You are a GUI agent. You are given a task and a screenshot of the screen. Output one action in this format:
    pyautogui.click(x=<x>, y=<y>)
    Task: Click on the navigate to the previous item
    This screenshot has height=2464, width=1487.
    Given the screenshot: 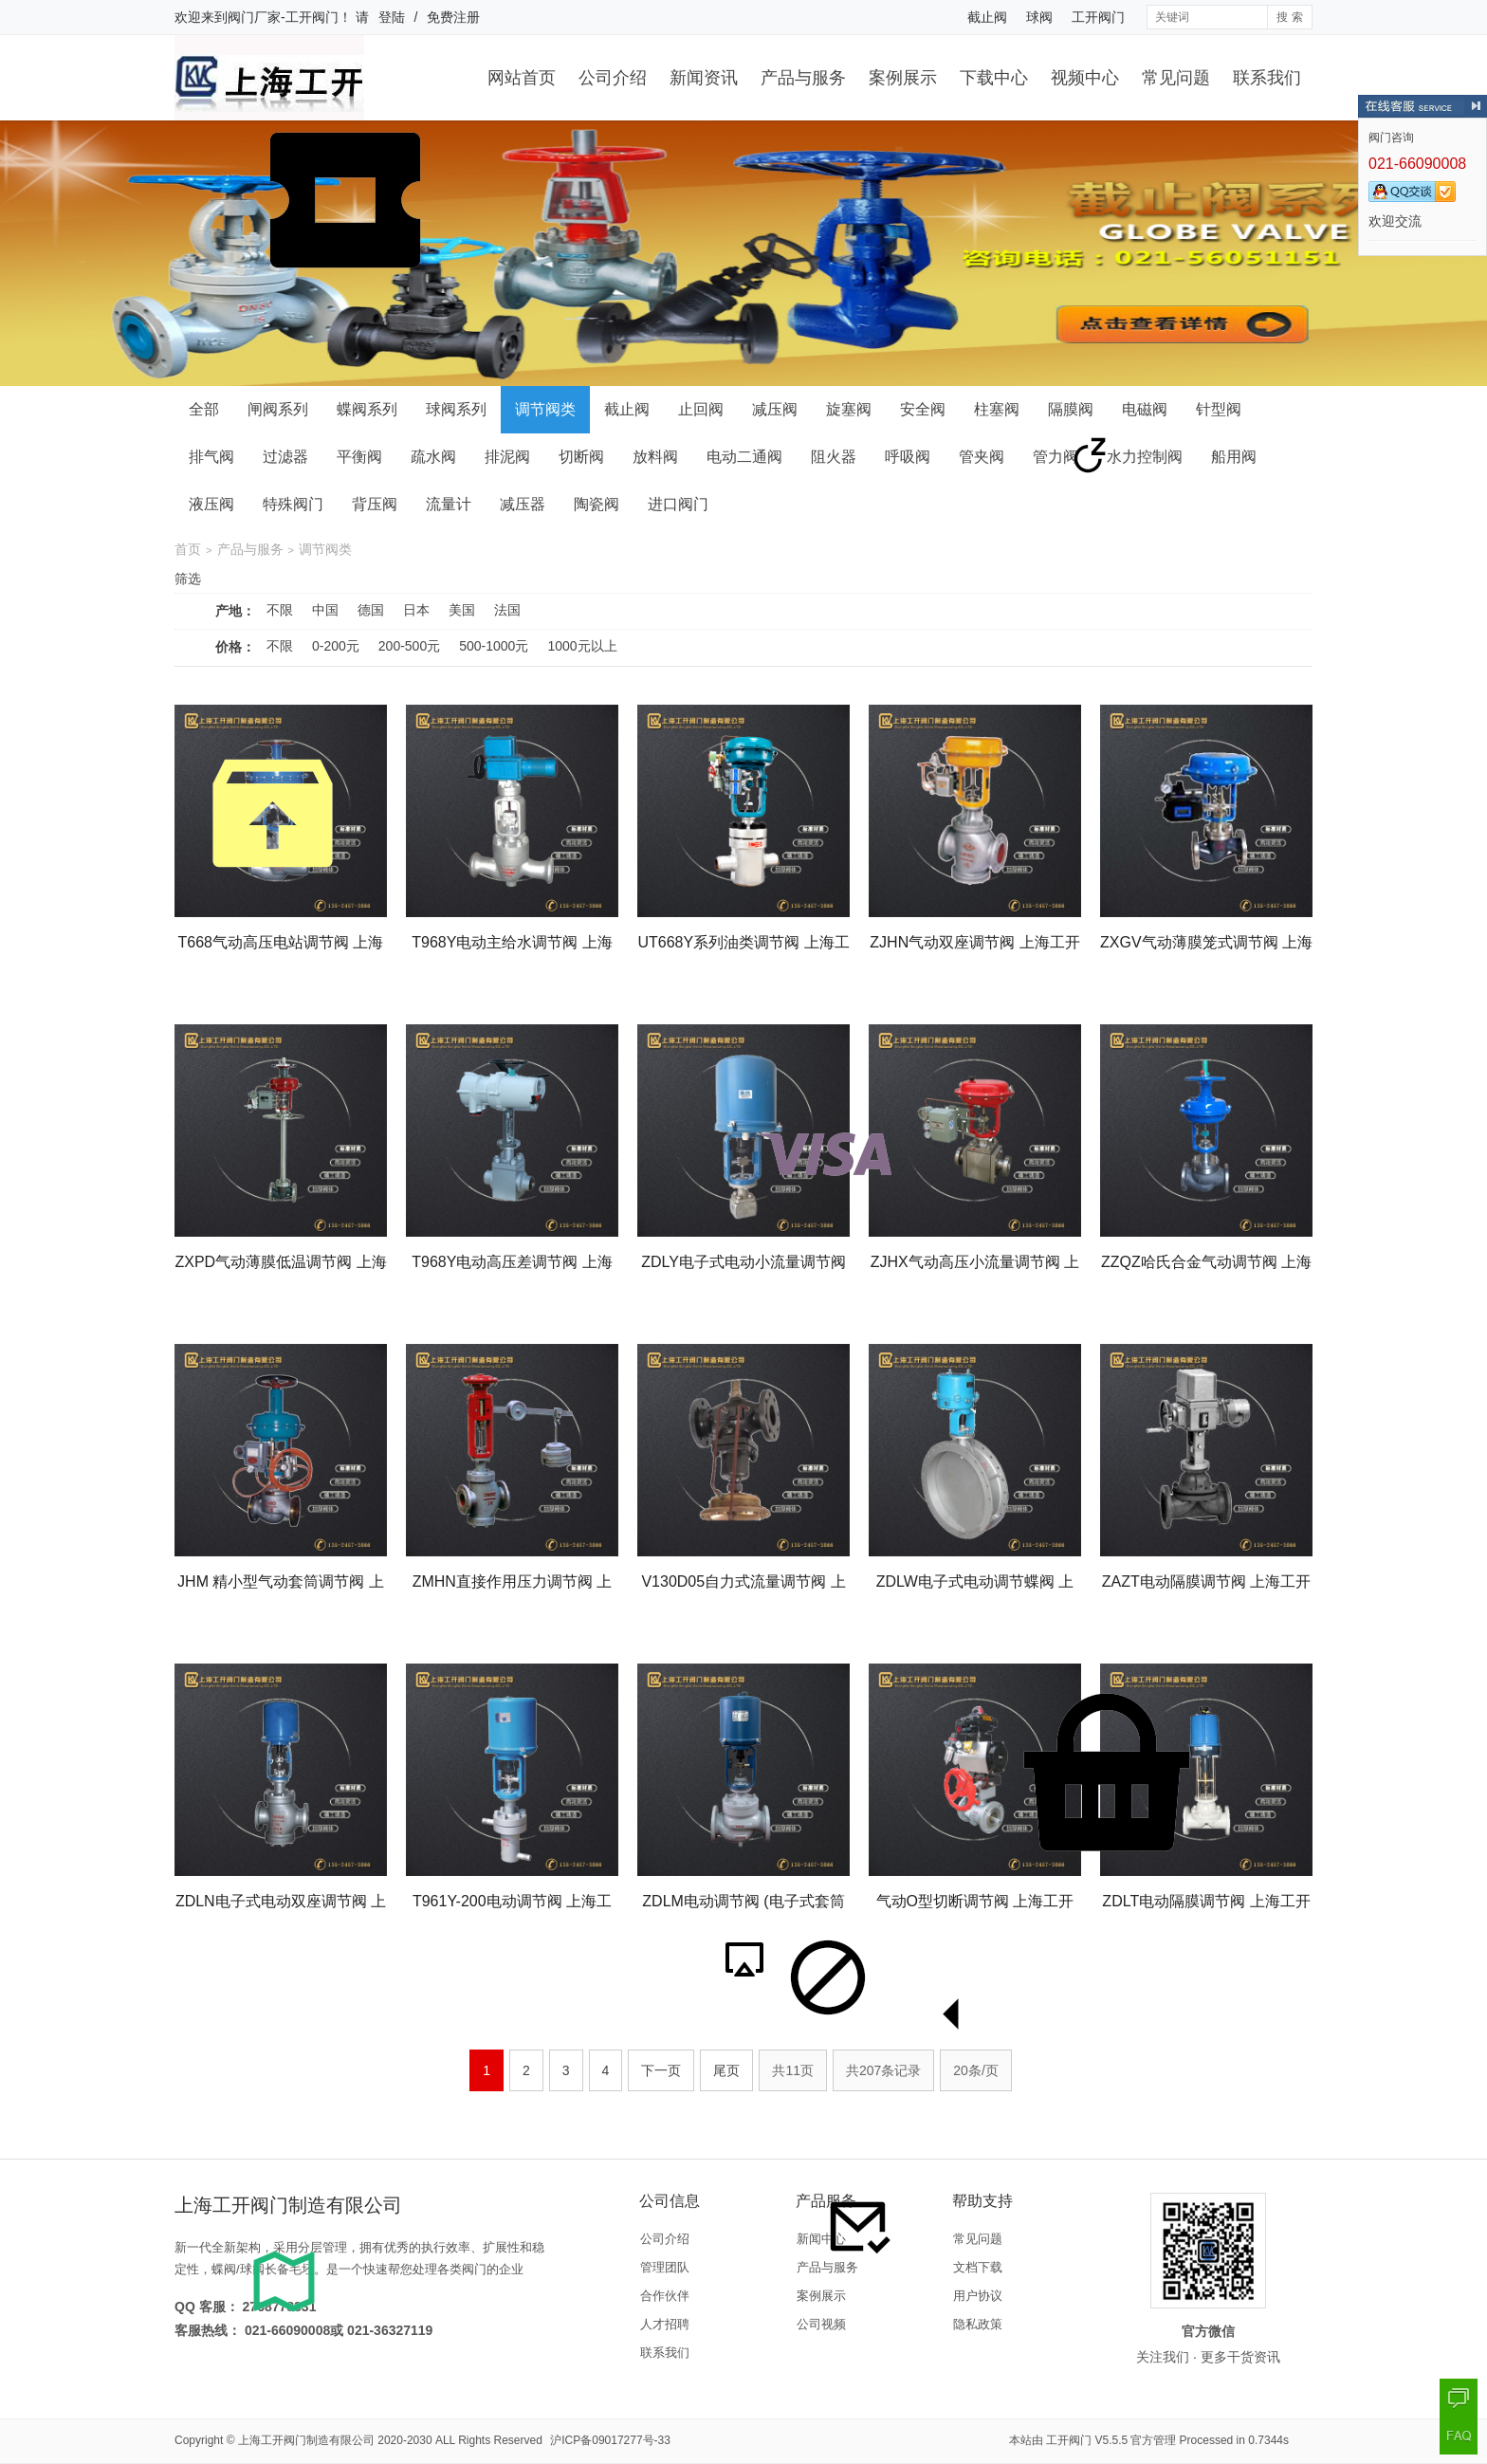 What is the action you would take?
    pyautogui.click(x=954, y=2013)
    